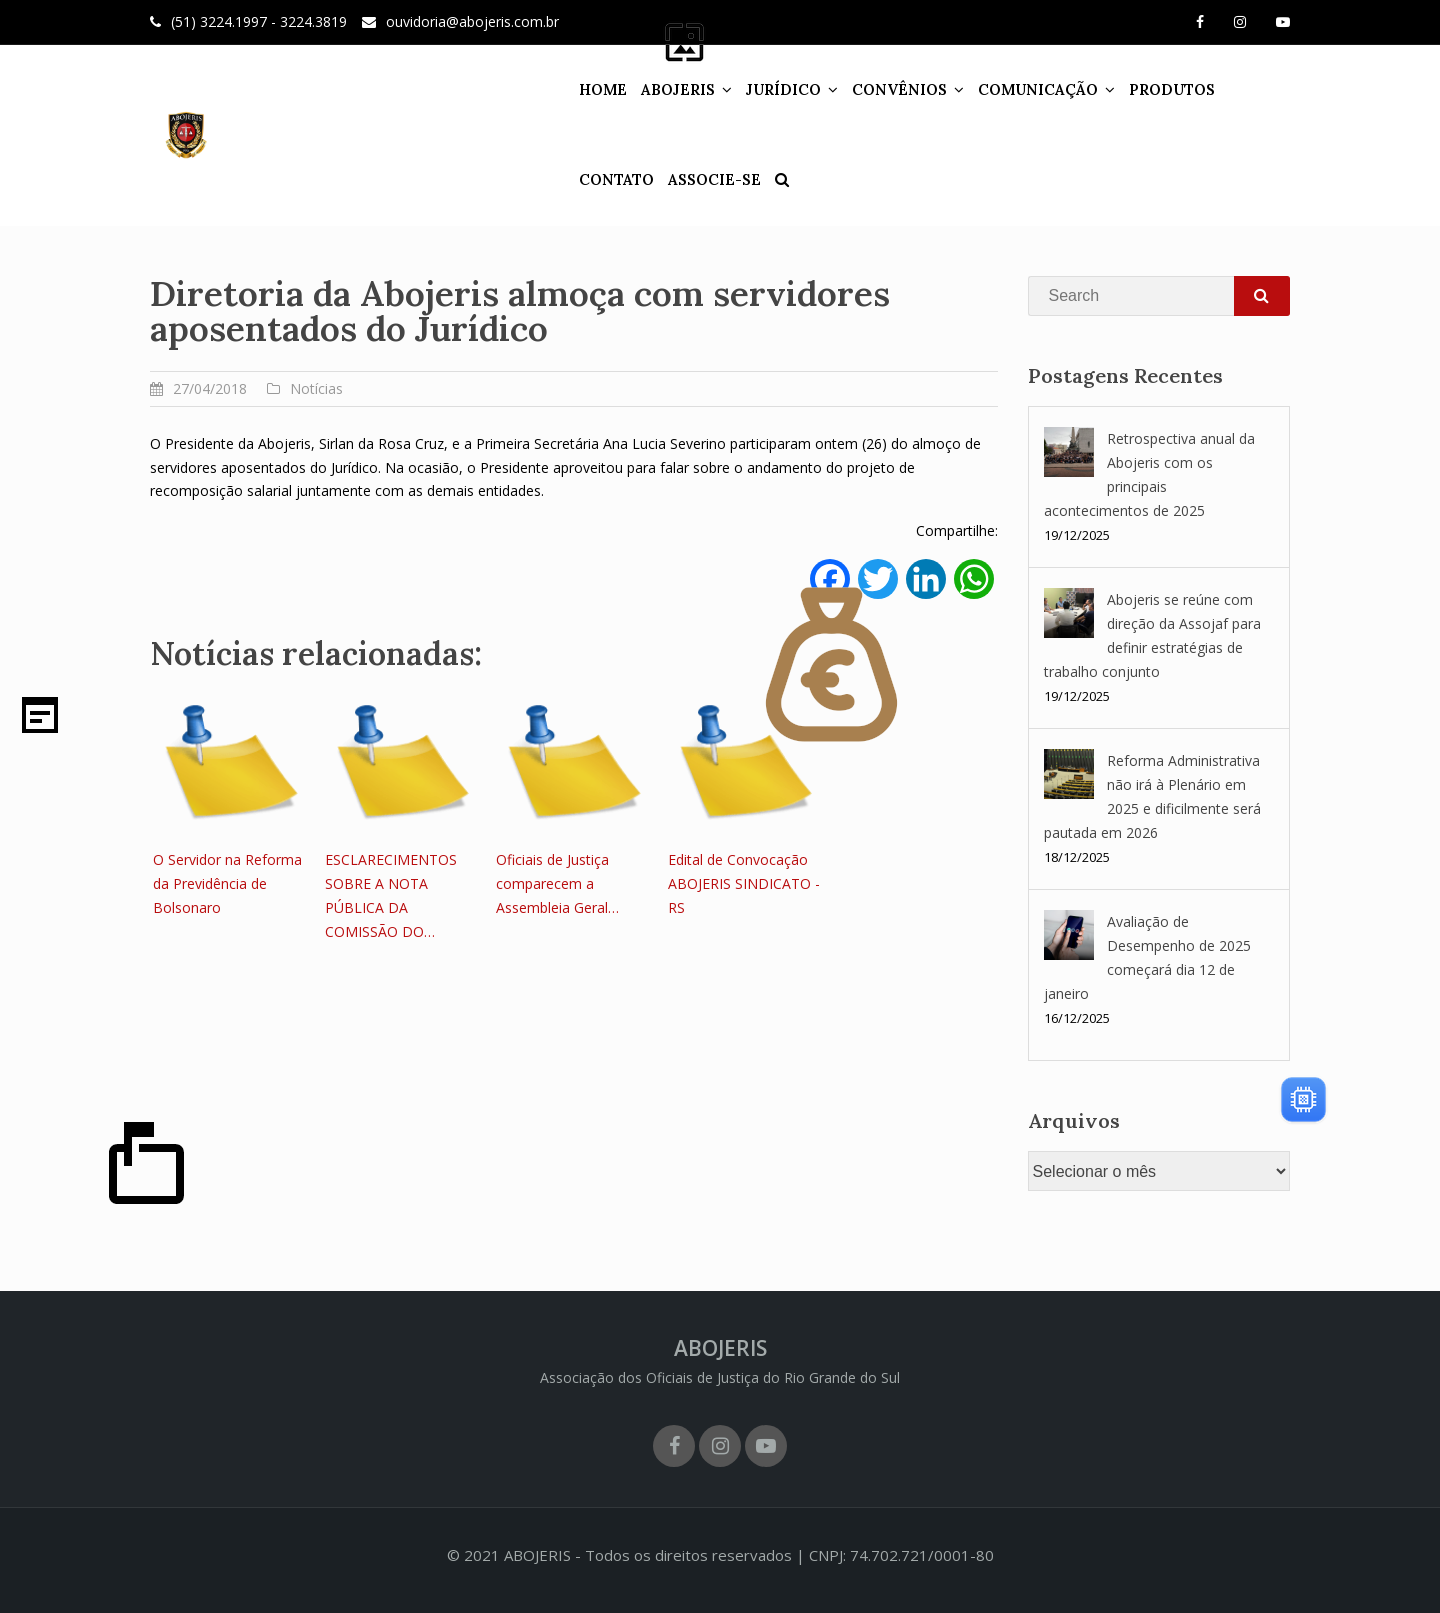  What do you see at coordinates (684, 42) in the screenshot?
I see `change wallpaper or background image` at bounding box center [684, 42].